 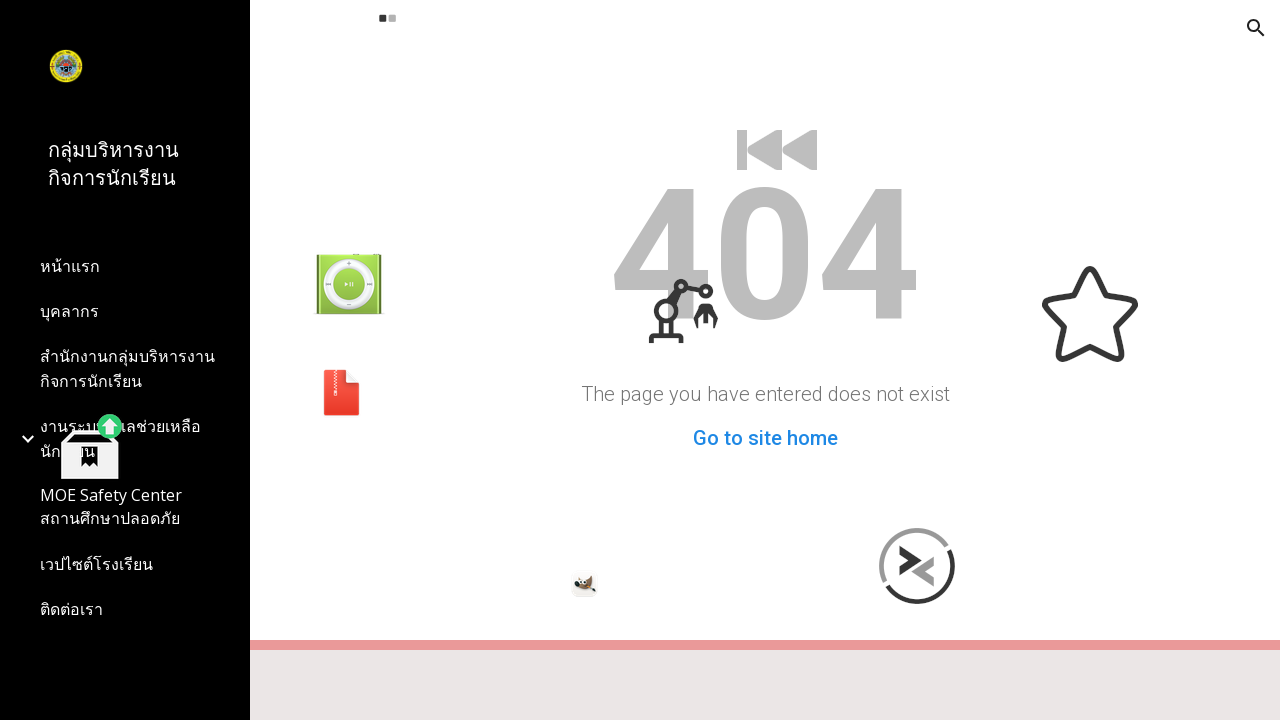 What do you see at coordinates (917, 566) in the screenshot?
I see `open remmina remote desktop client` at bounding box center [917, 566].